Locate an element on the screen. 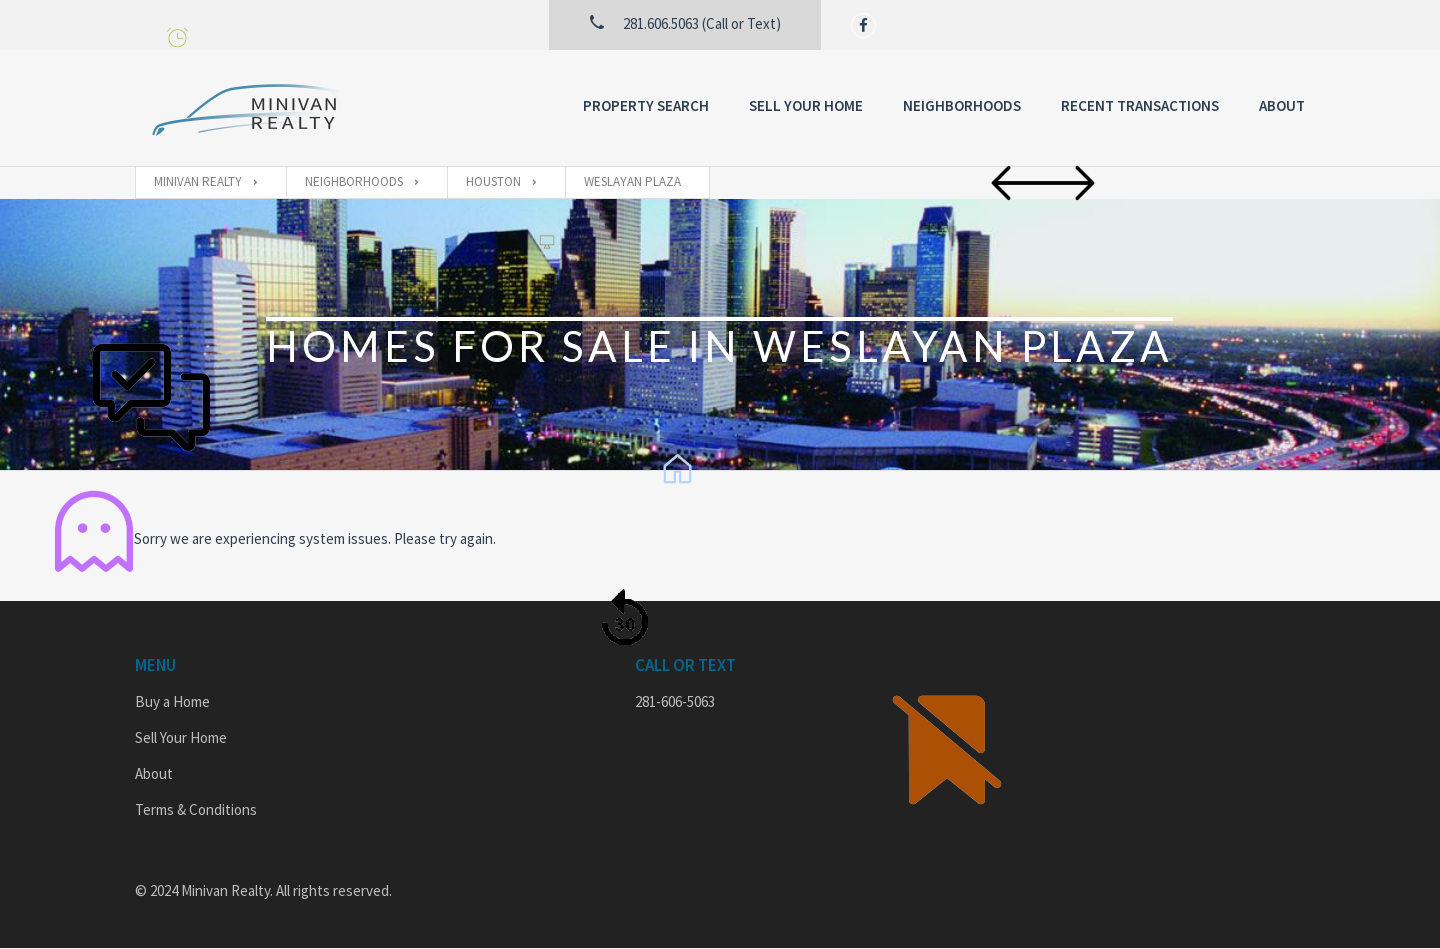 The image size is (1440, 949). rewind 30 seconds is located at coordinates (625, 619).